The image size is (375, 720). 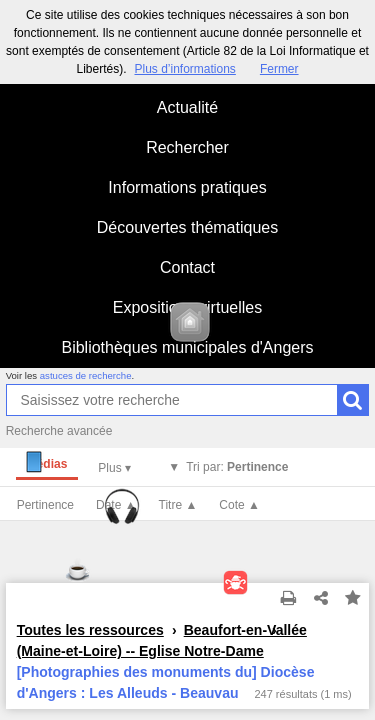 I want to click on iPad Air M2 device icon, so click(x=34, y=462).